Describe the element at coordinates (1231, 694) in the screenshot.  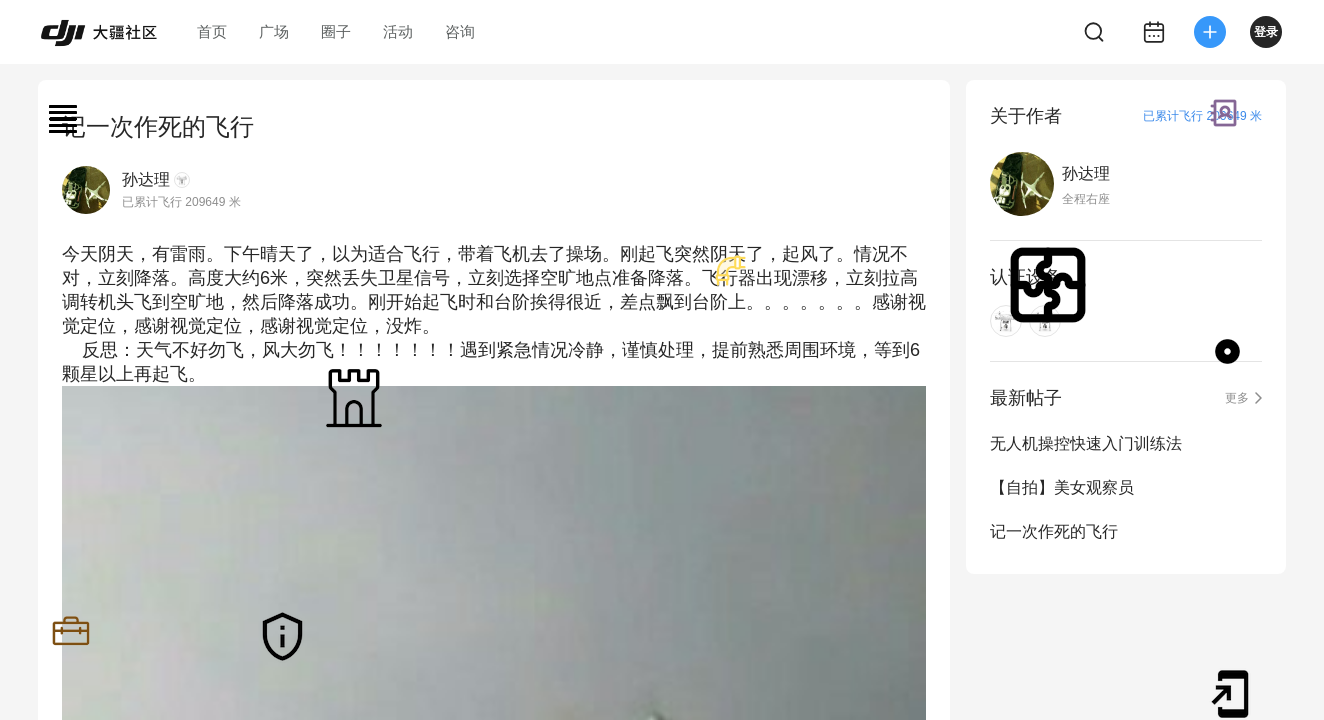
I see `add this page or app to your home screen` at that location.